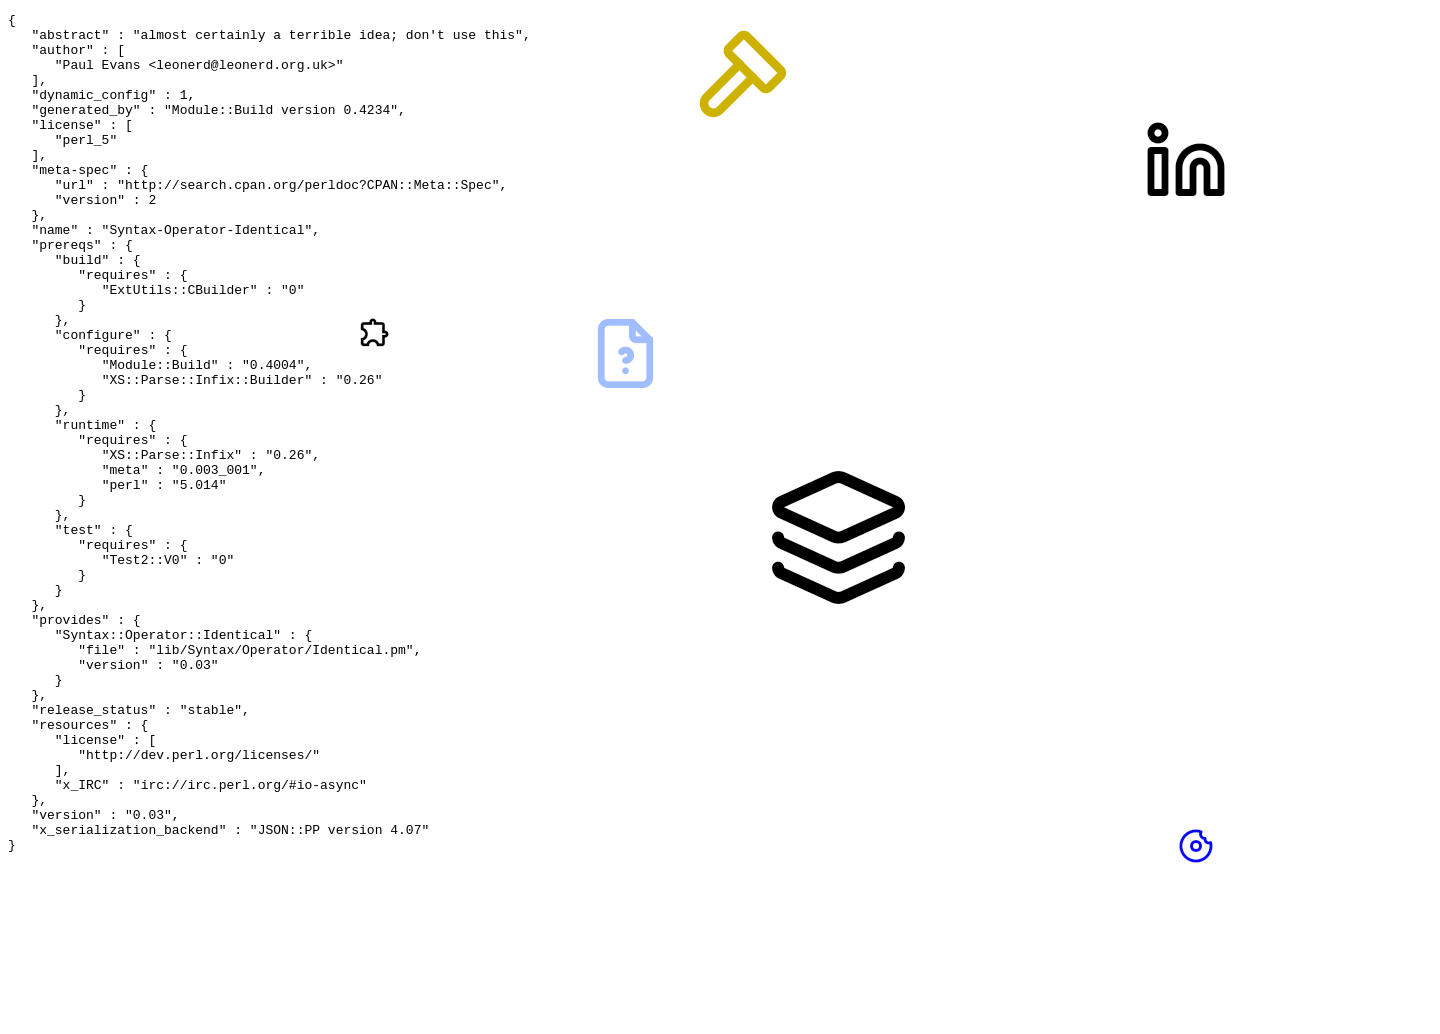  Describe the element at coordinates (1196, 846) in the screenshot. I see `access food or bakery category` at that location.